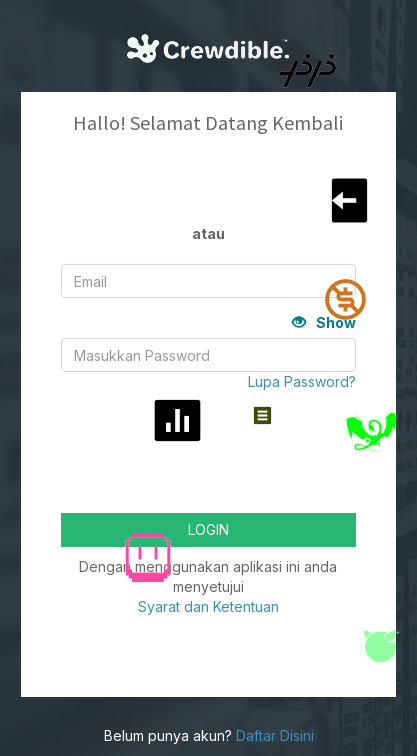 The width and height of the screenshot is (417, 756). I want to click on PaddlePaddle deep learning framework logo, so click(307, 70).